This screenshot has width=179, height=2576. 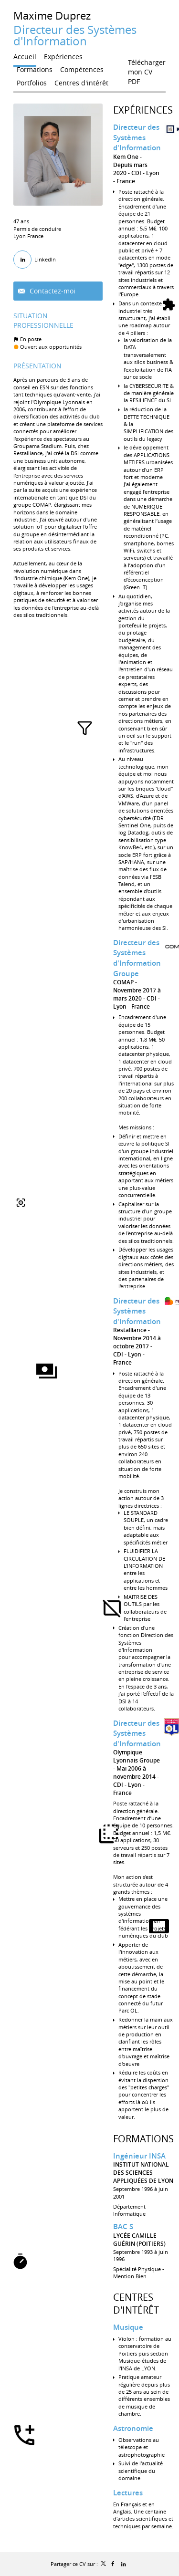 I want to click on filter or sort content, so click(x=84, y=728).